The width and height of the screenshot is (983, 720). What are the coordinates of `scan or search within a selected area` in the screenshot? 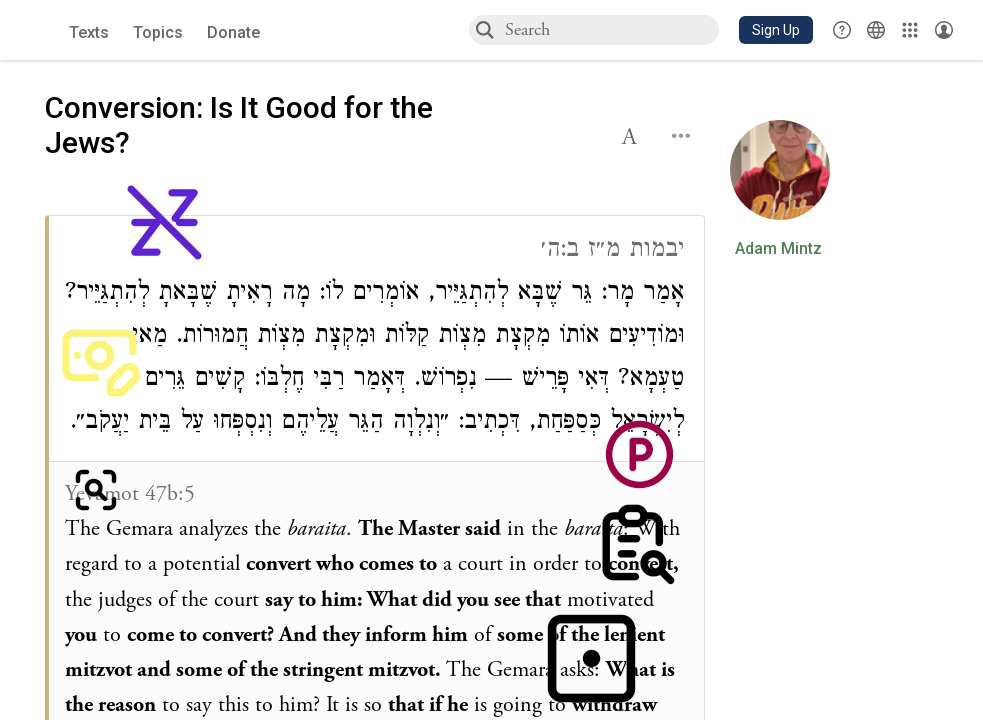 It's located at (96, 490).